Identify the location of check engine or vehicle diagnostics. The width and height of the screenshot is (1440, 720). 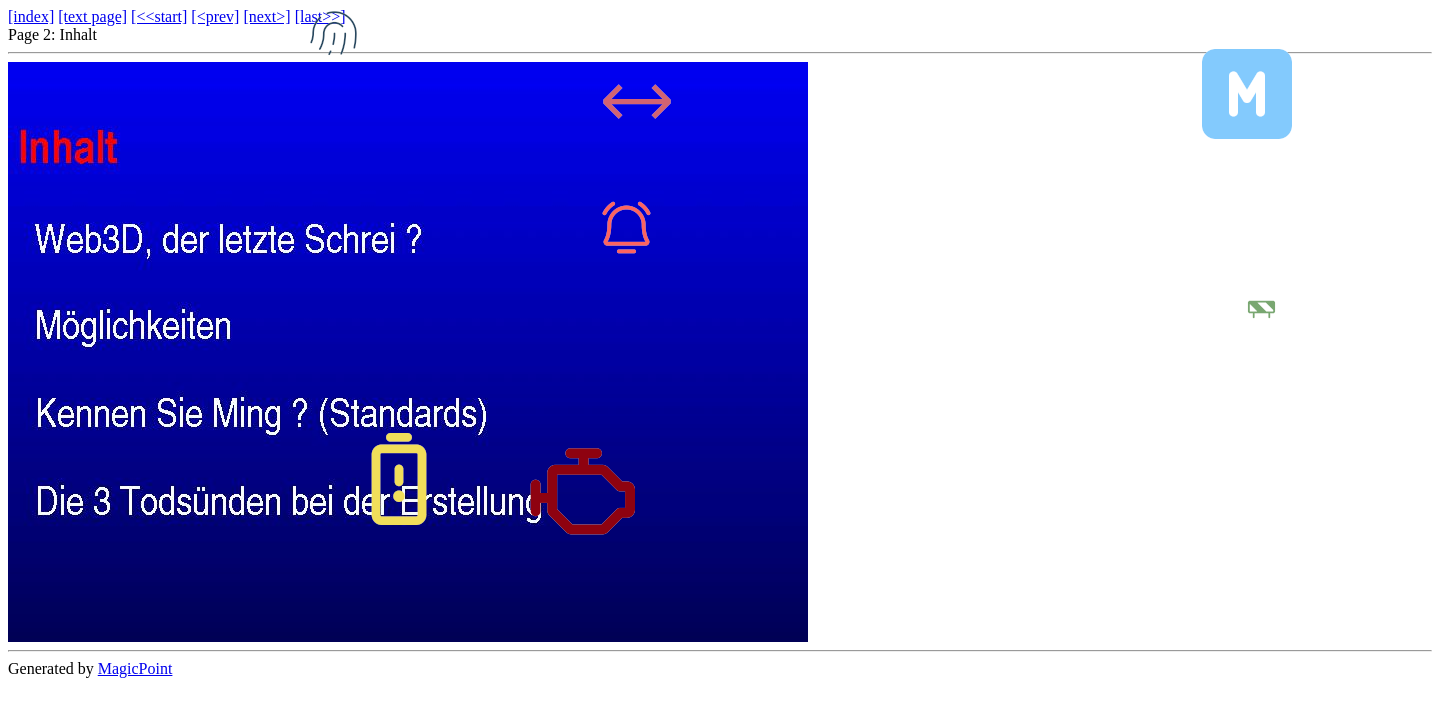
(582, 493).